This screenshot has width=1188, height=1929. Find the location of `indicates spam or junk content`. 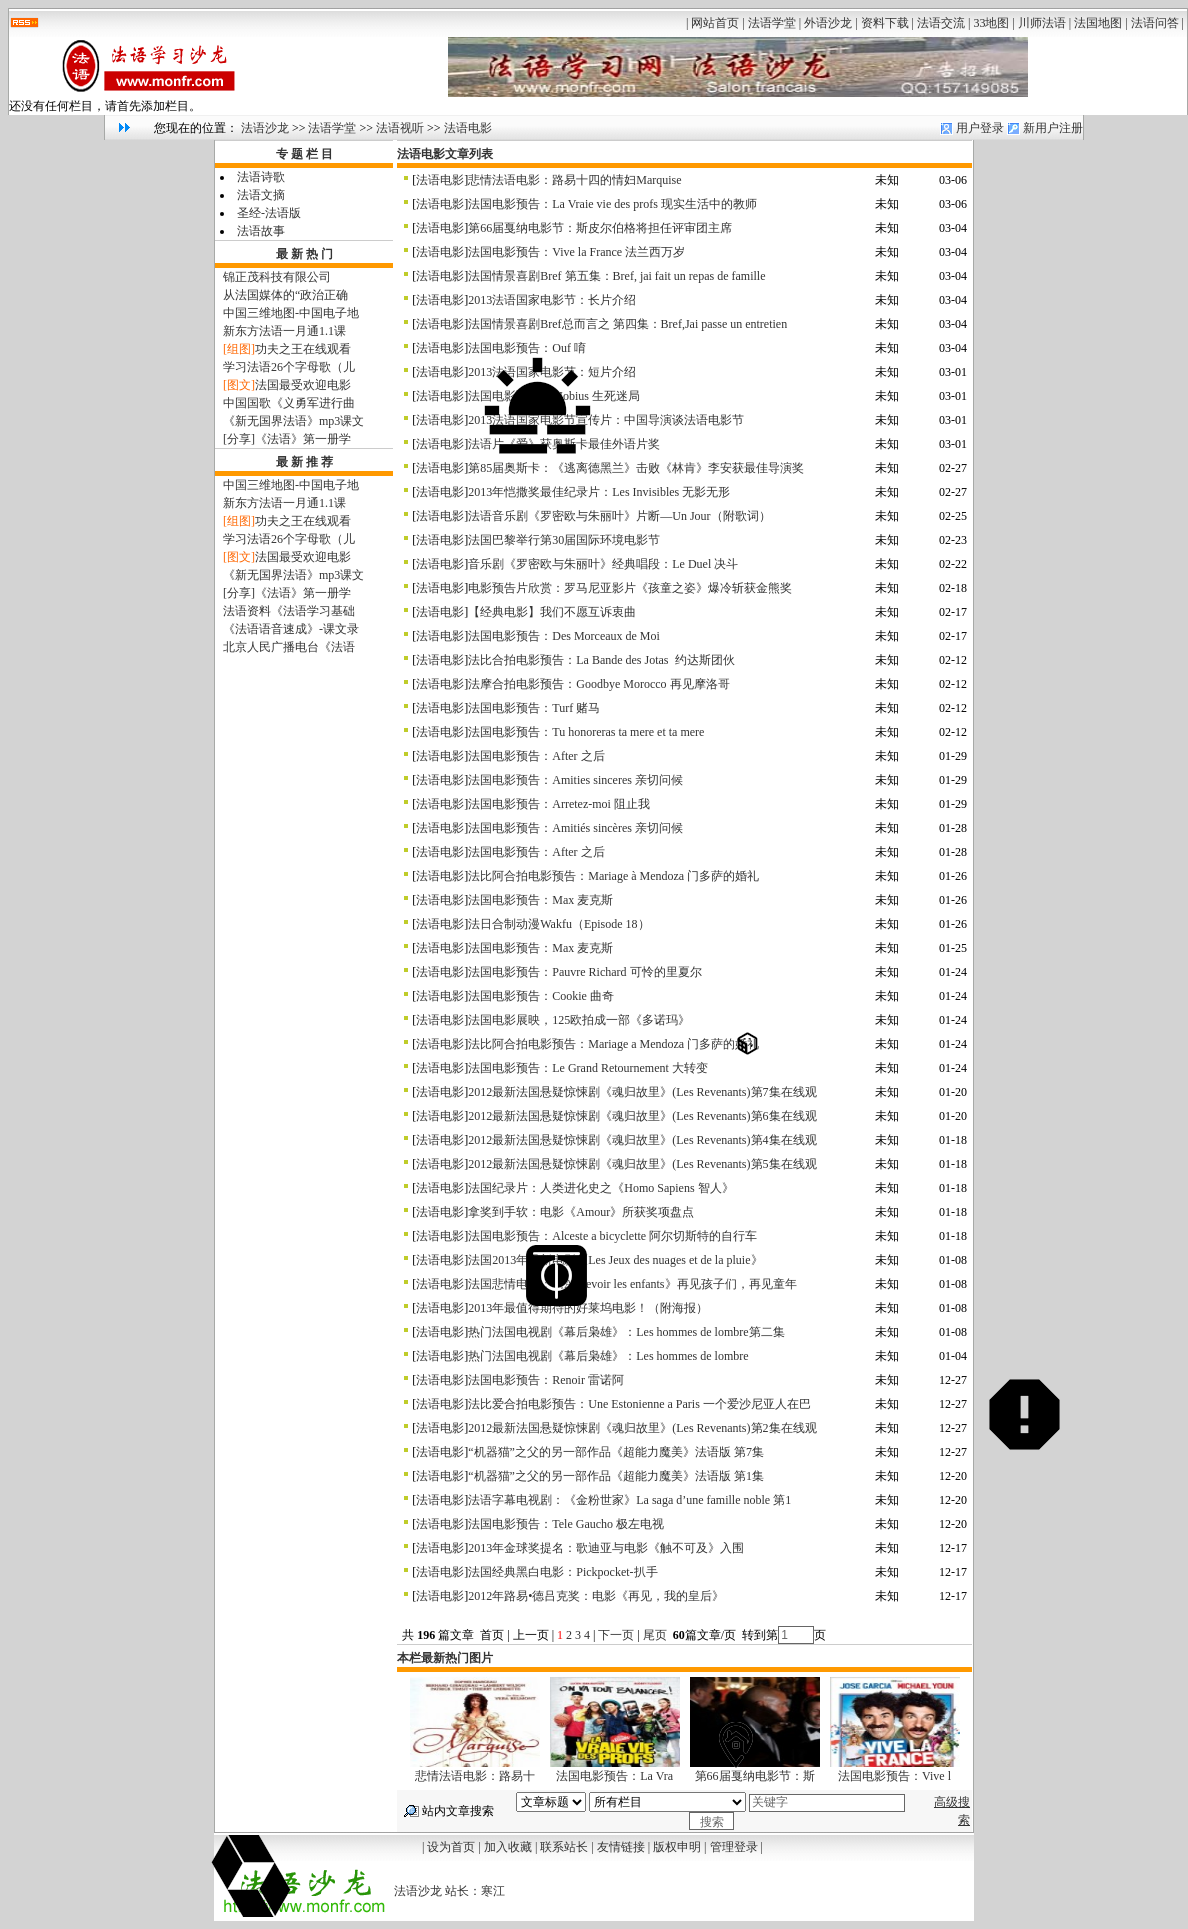

indicates spam or junk content is located at coordinates (1024, 1414).